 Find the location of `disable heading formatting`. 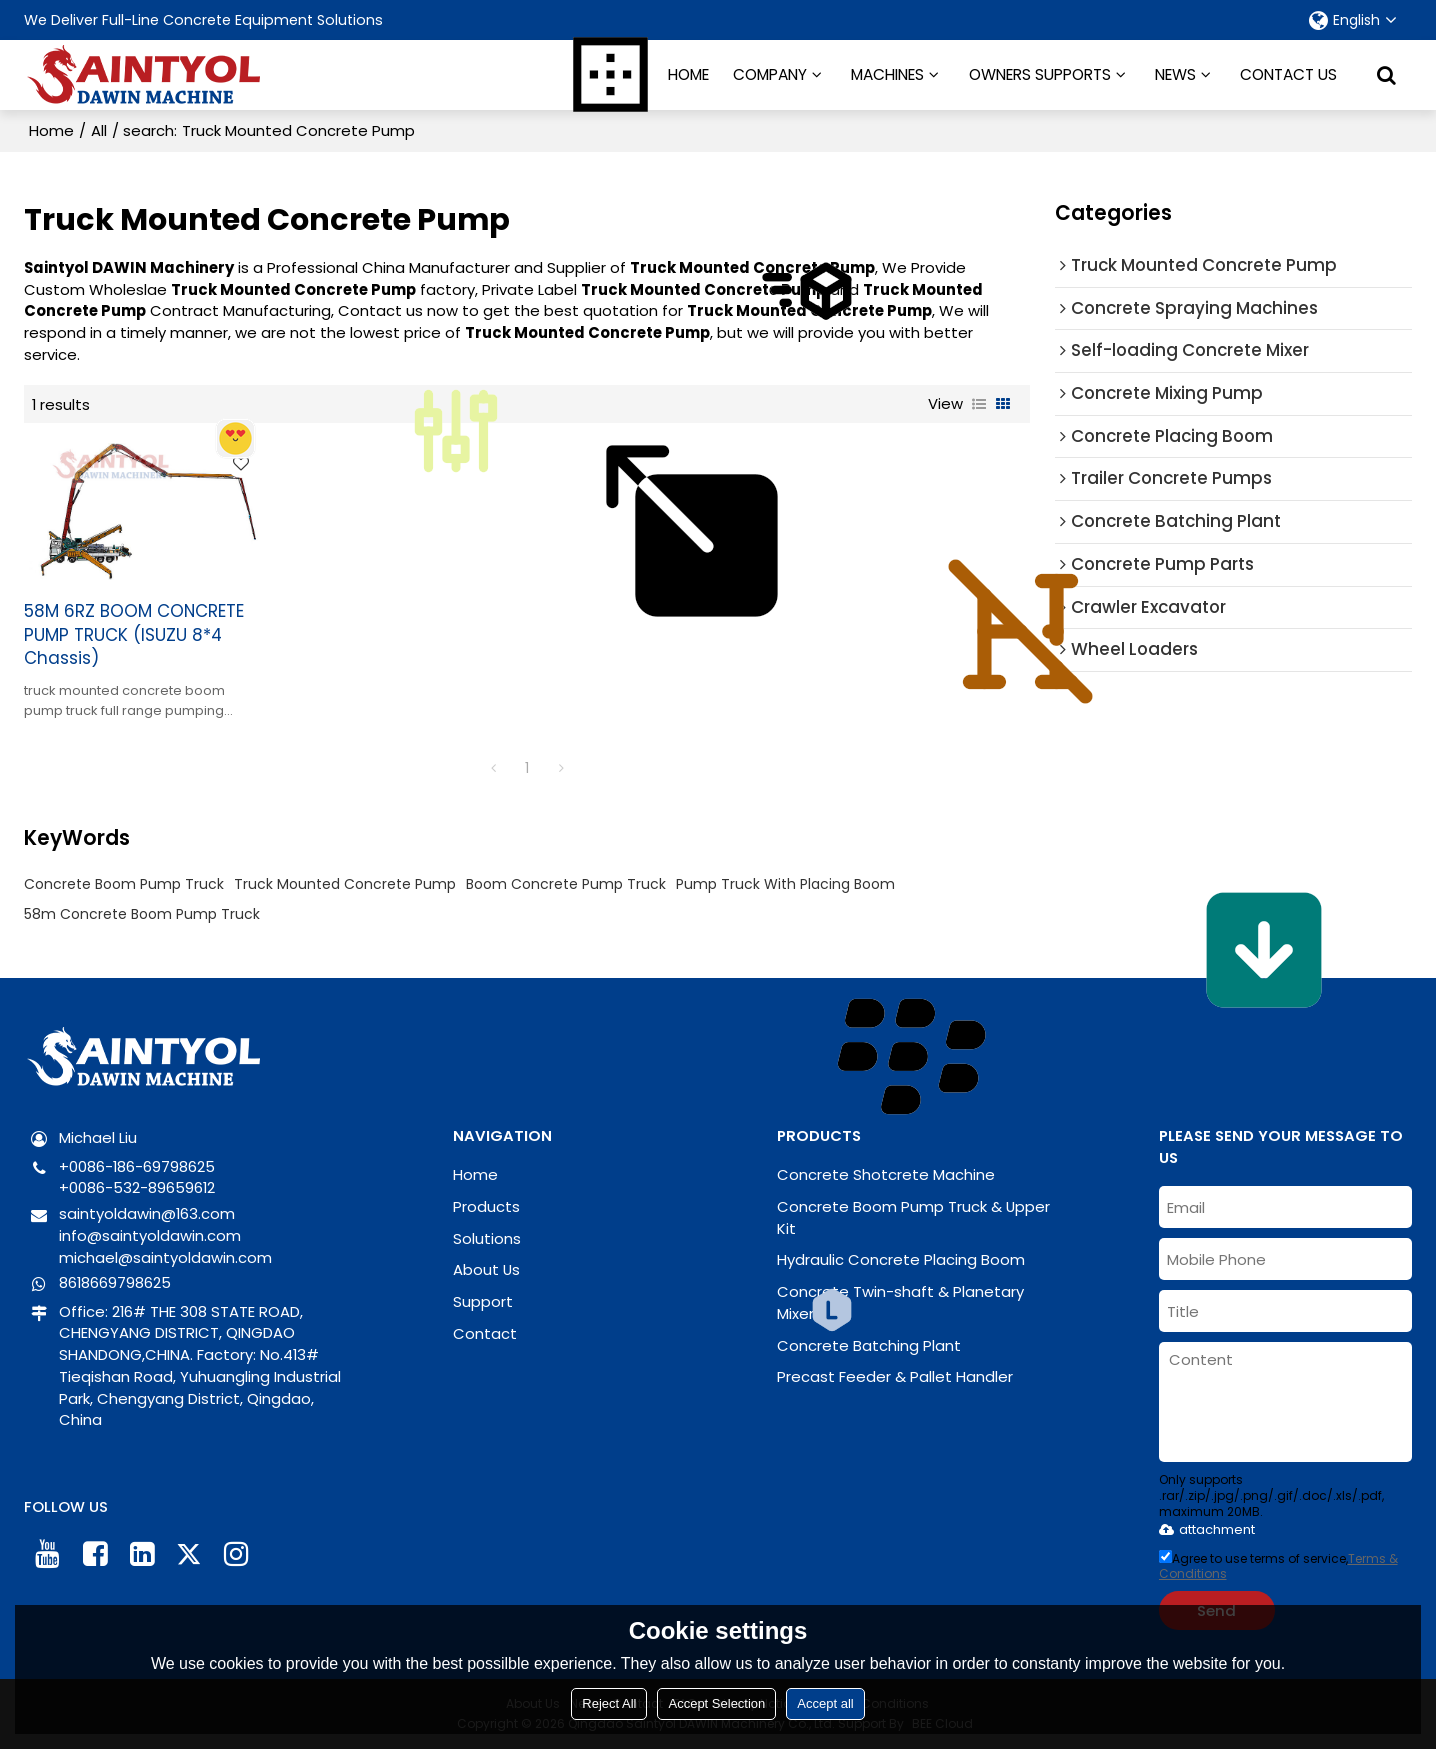

disable heading formatting is located at coordinates (1020, 631).